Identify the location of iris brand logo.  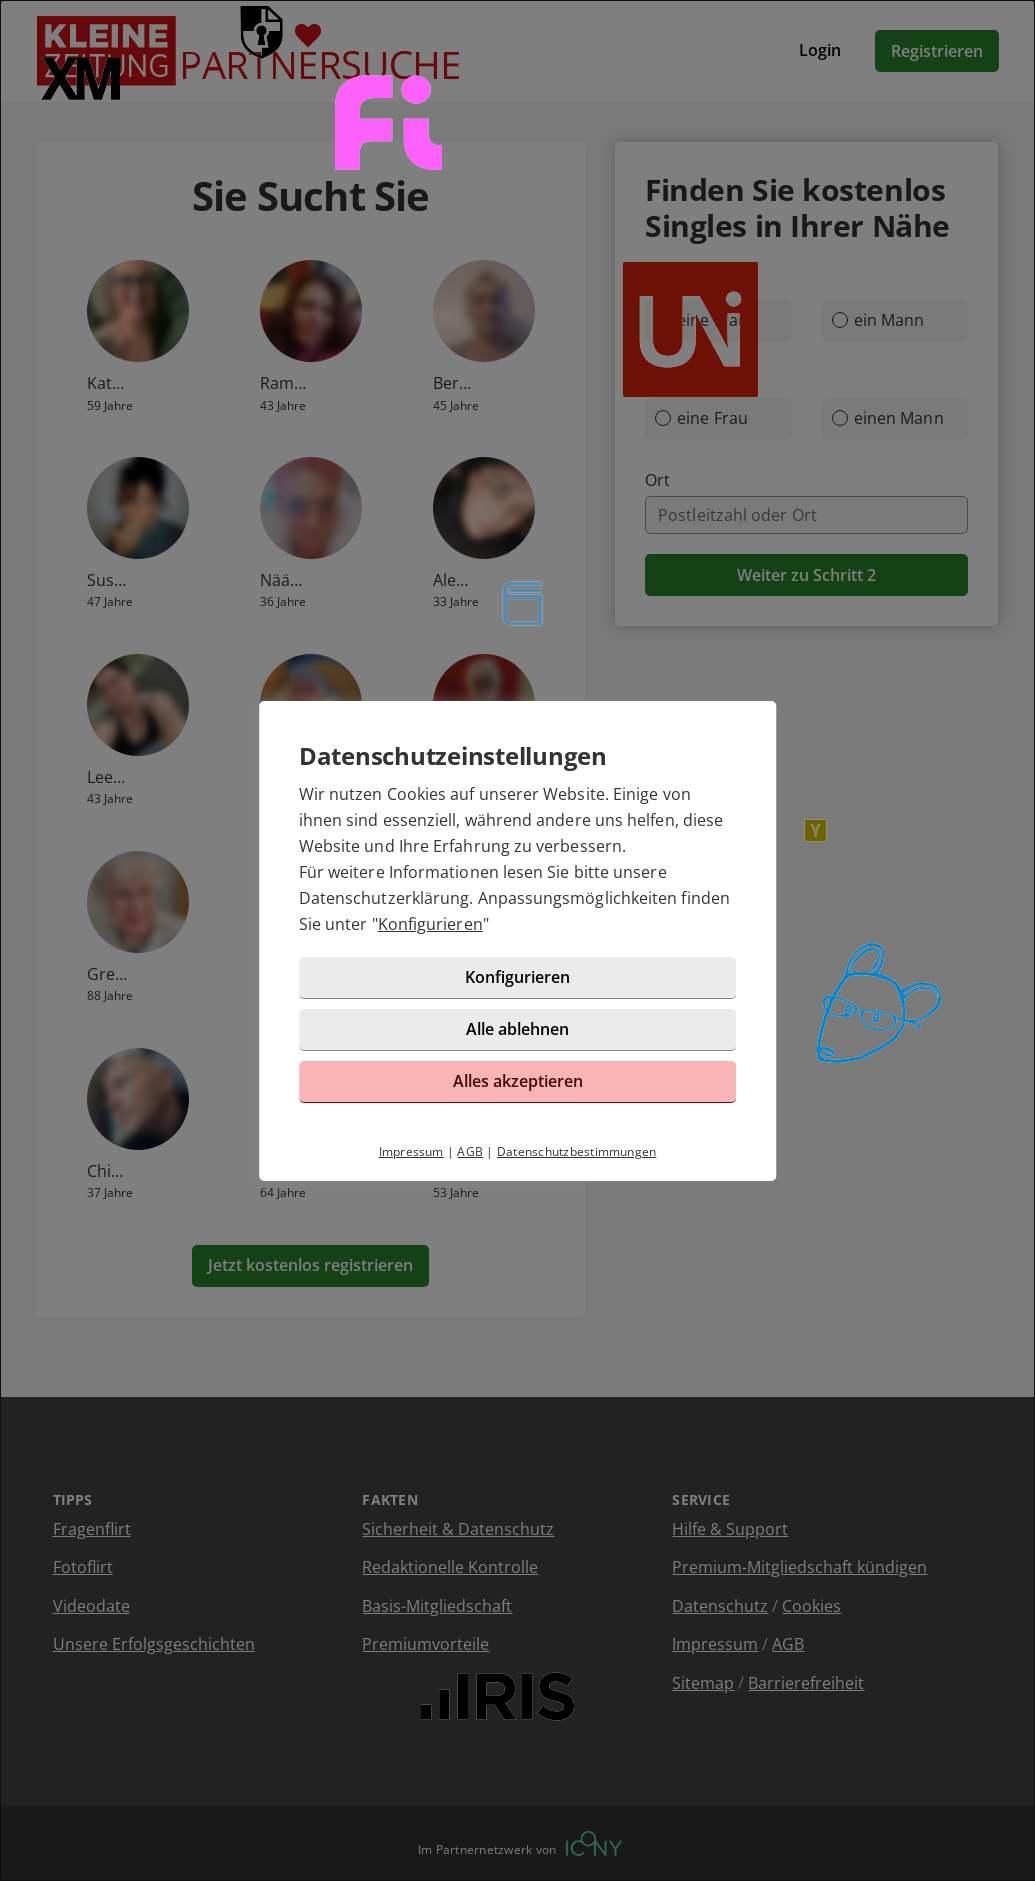
(497, 1696).